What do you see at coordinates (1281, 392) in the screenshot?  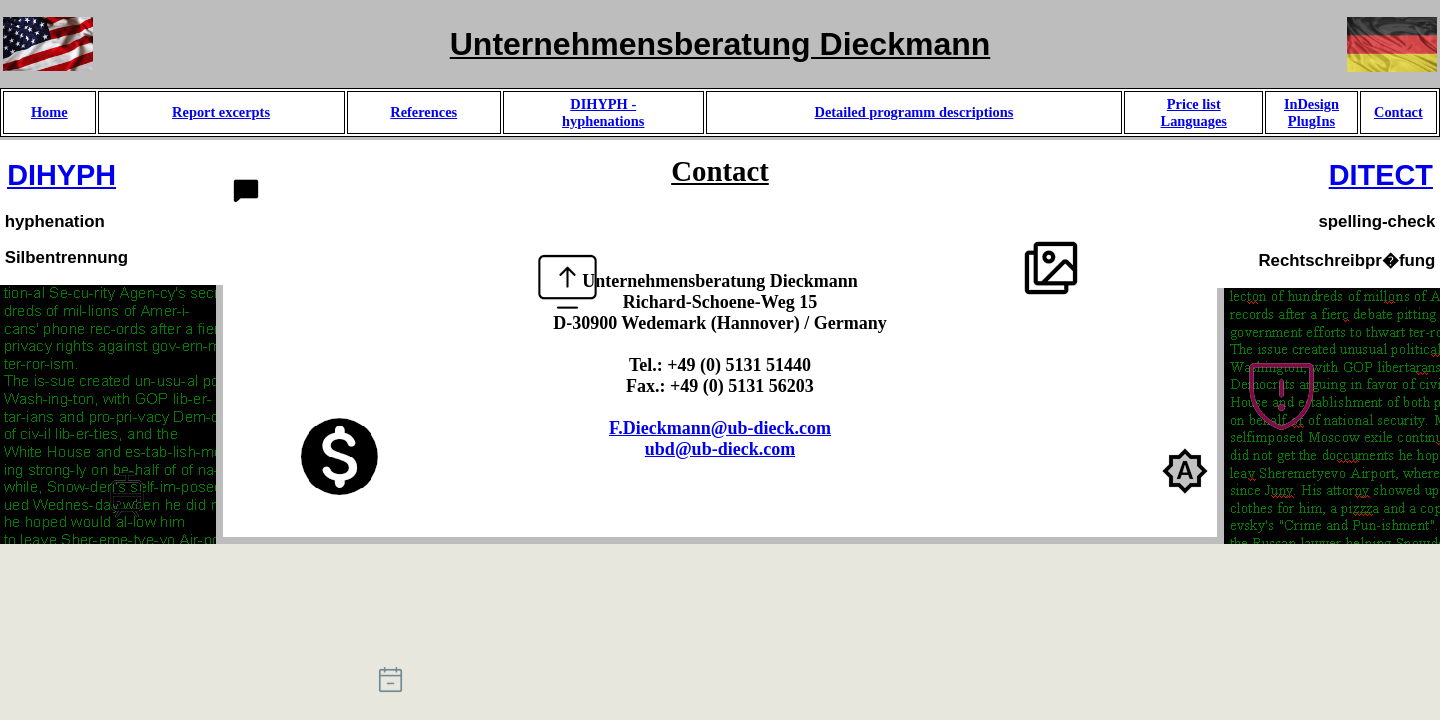 I see `security warning or potential threat detected` at bounding box center [1281, 392].